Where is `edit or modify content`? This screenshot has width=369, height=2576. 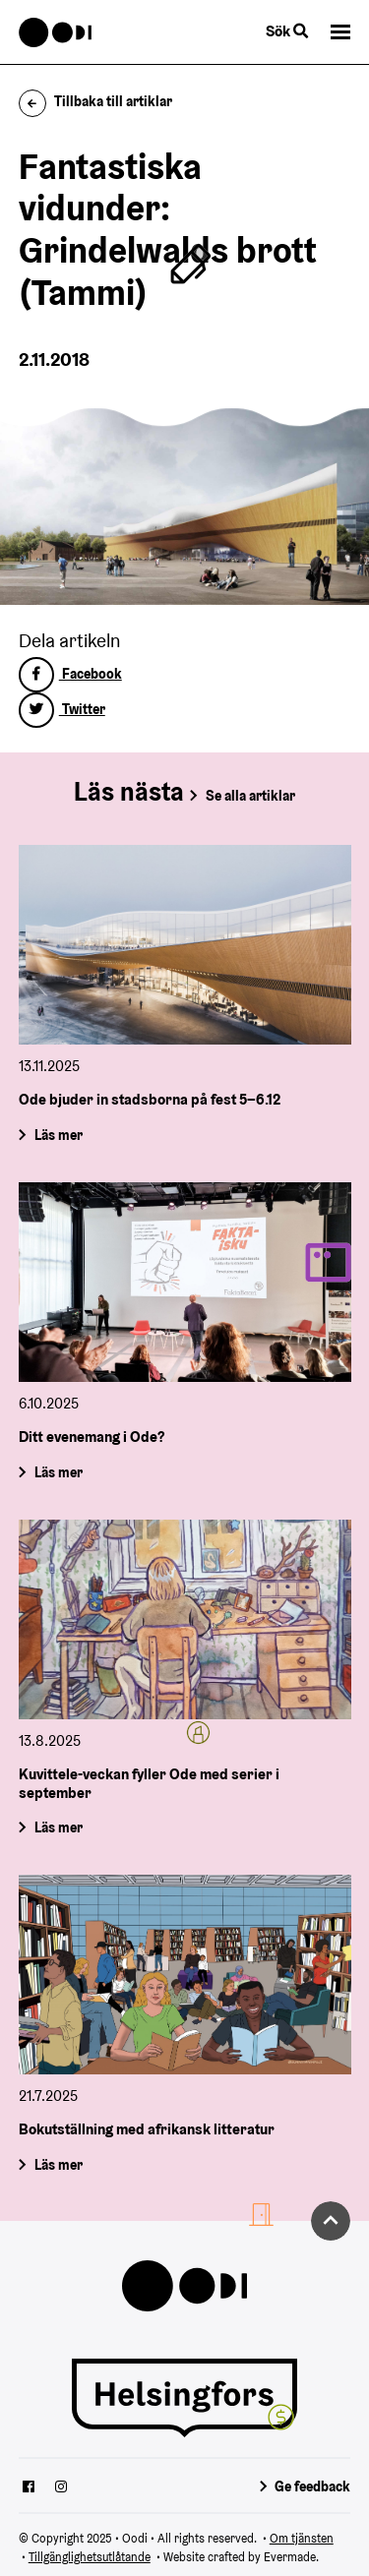
edit or modify content is located at coordinates (190, 265).